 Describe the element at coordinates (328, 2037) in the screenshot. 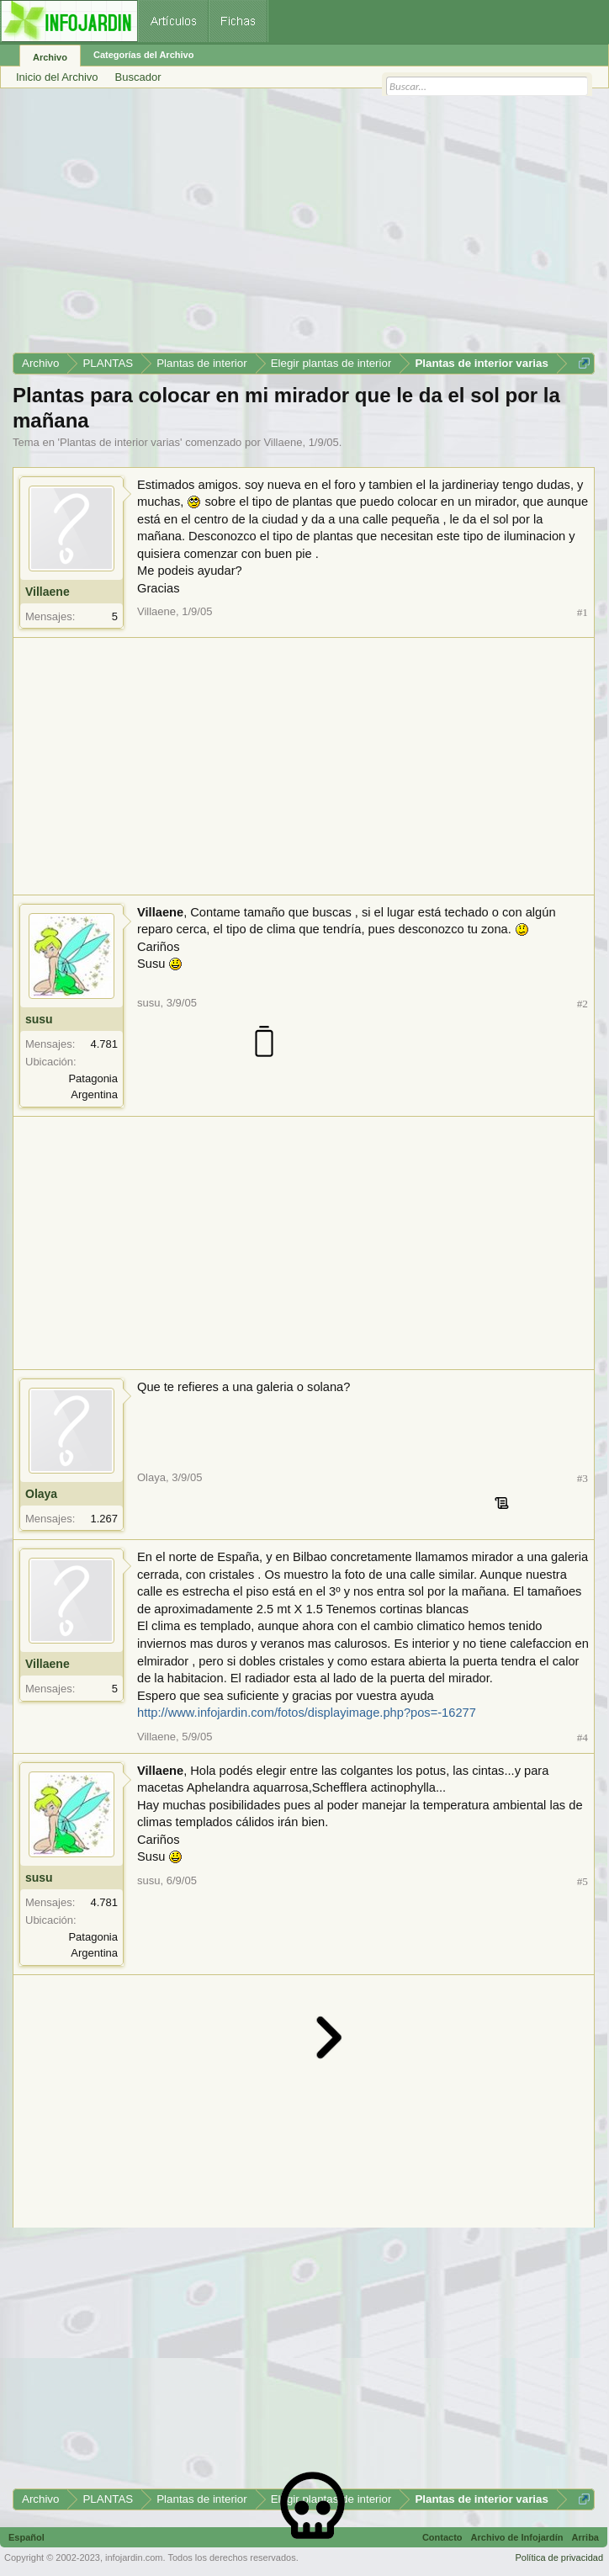

I see `navigate to the next item or page` at that location.